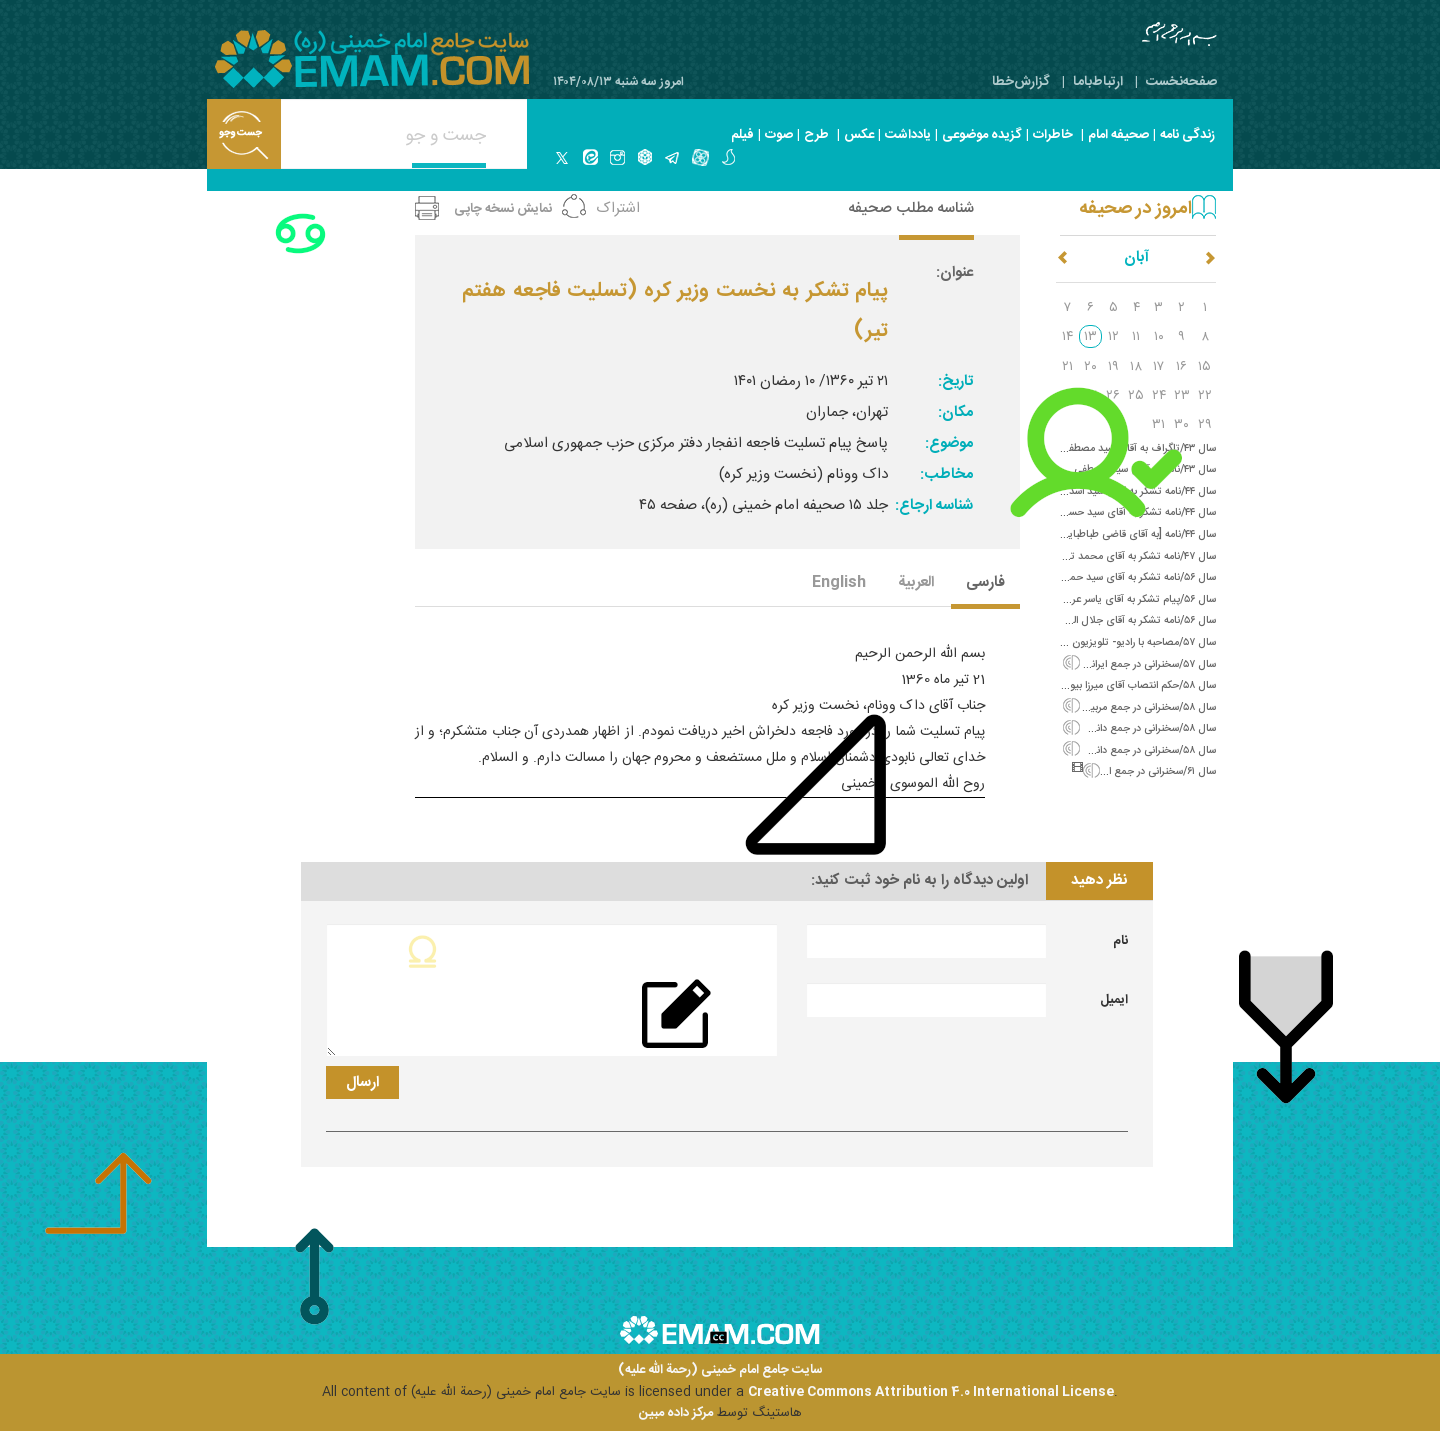 This screenshot has height=1431, width=1440. Describe the element at coordinates (422, 952) in the screenshot. I see `libra zodiac sign symbol` at that location.